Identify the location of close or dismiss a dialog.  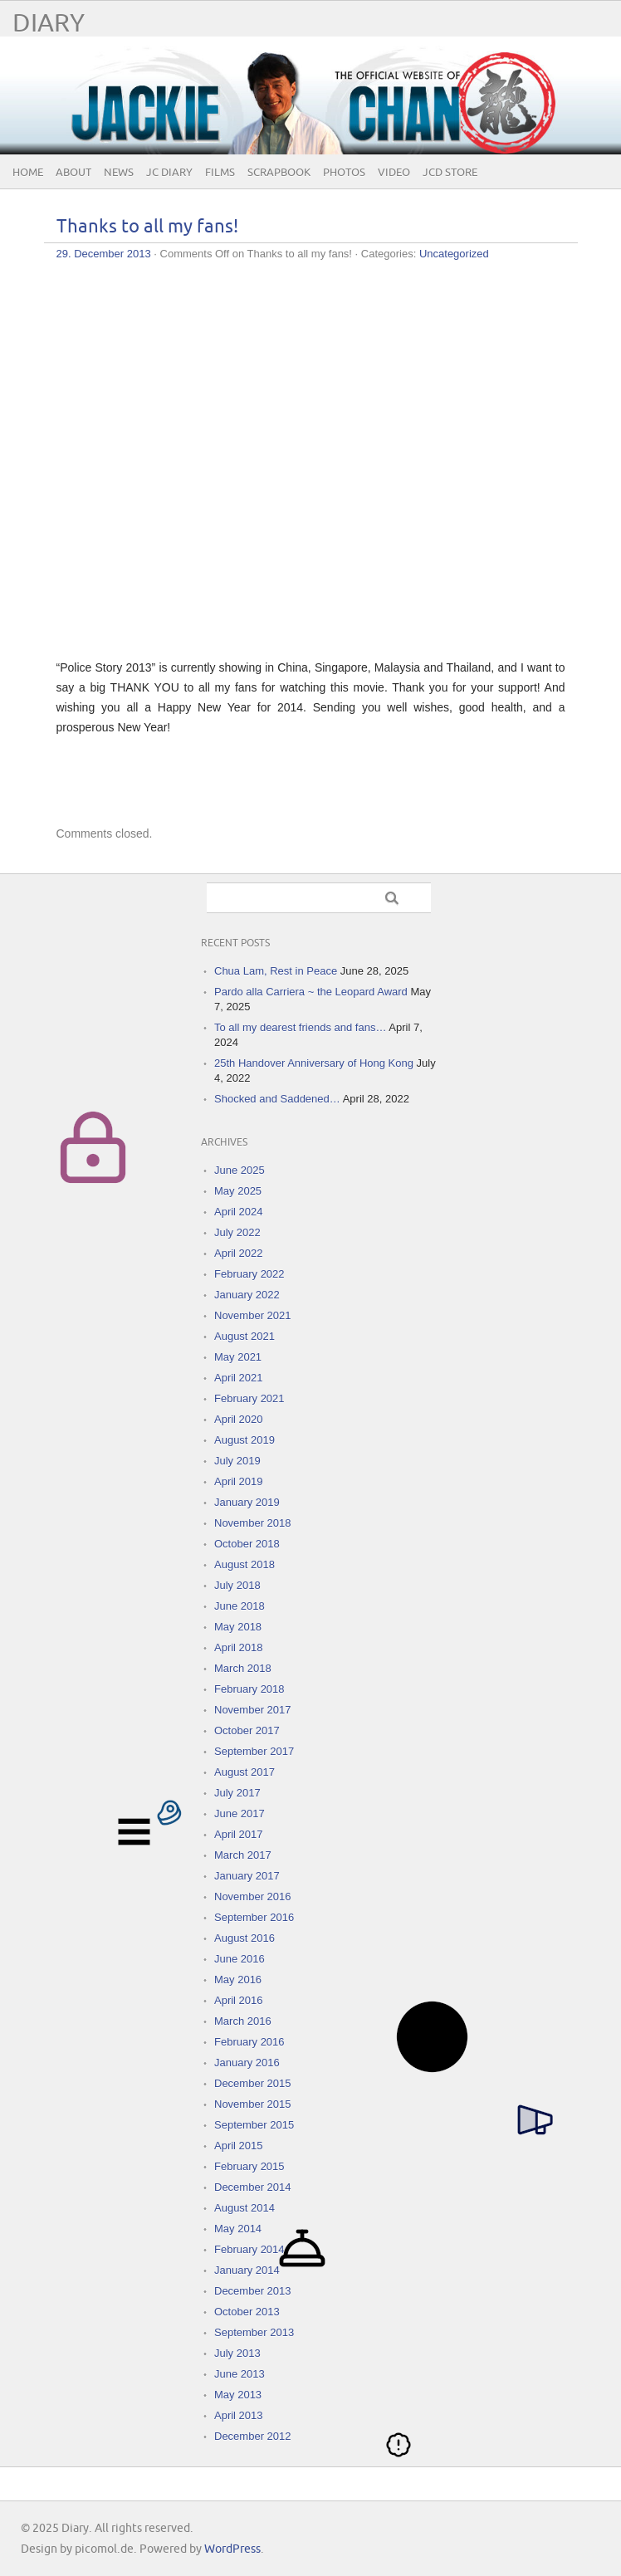
(432, 2036).